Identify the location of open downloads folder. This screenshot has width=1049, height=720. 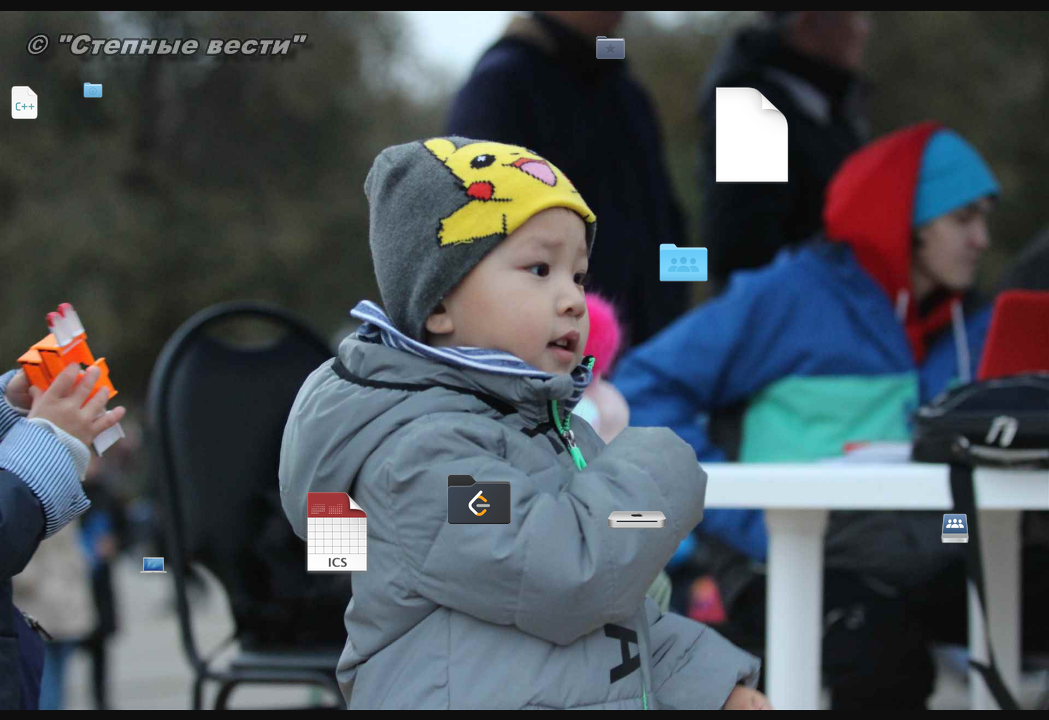
(93, 90).